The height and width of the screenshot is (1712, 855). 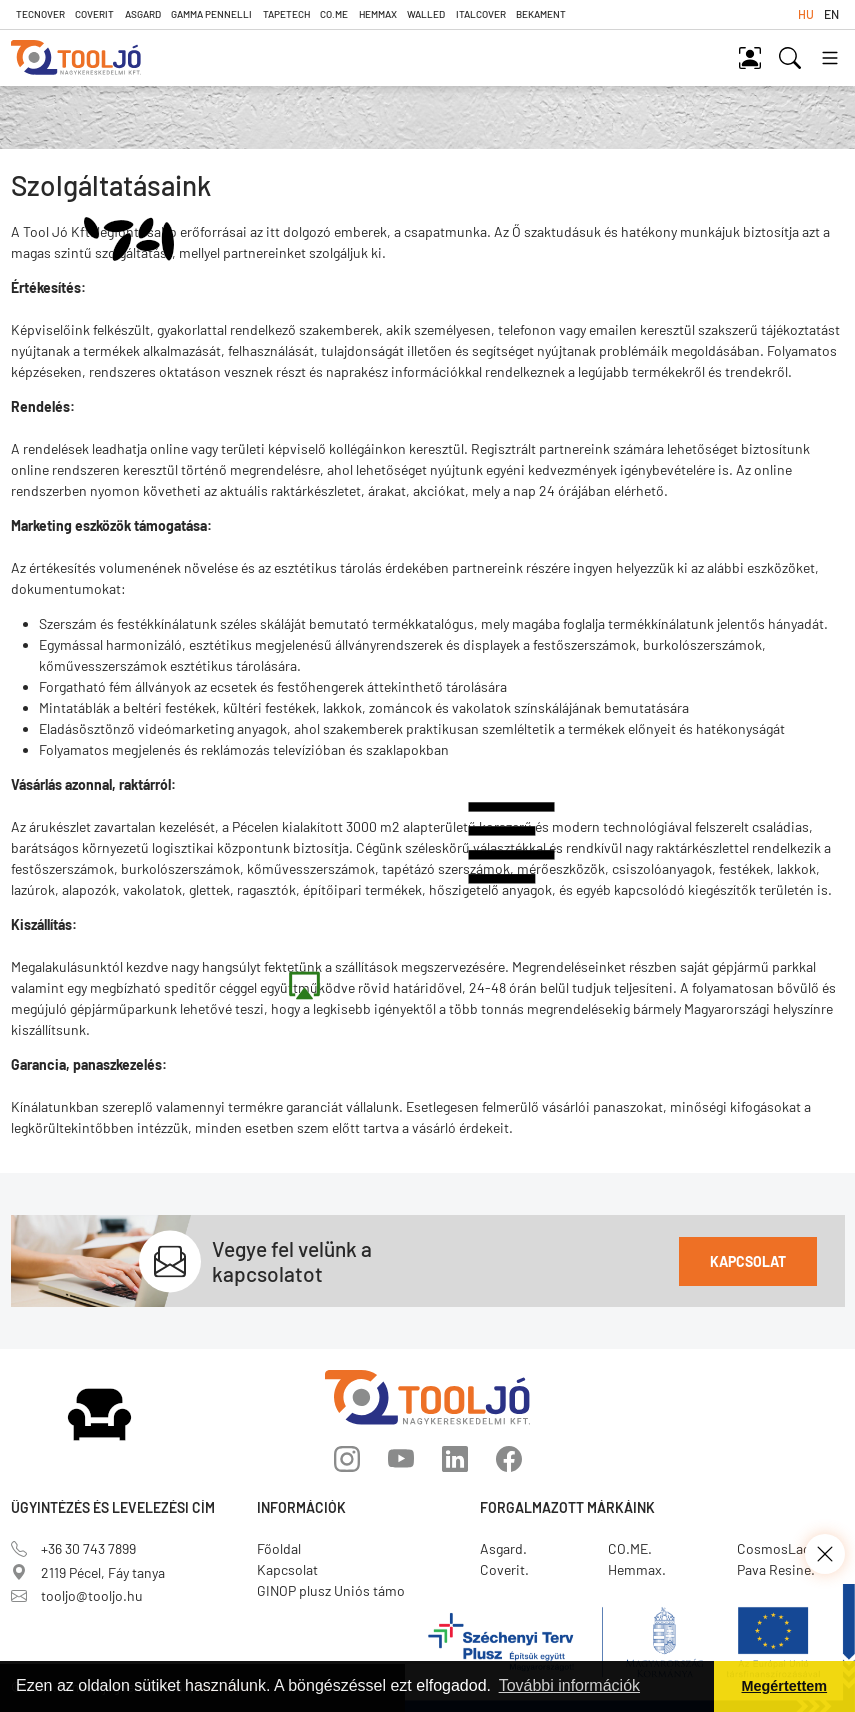 I want to click on cycling '74 company logo, so click(x=129, y=239).